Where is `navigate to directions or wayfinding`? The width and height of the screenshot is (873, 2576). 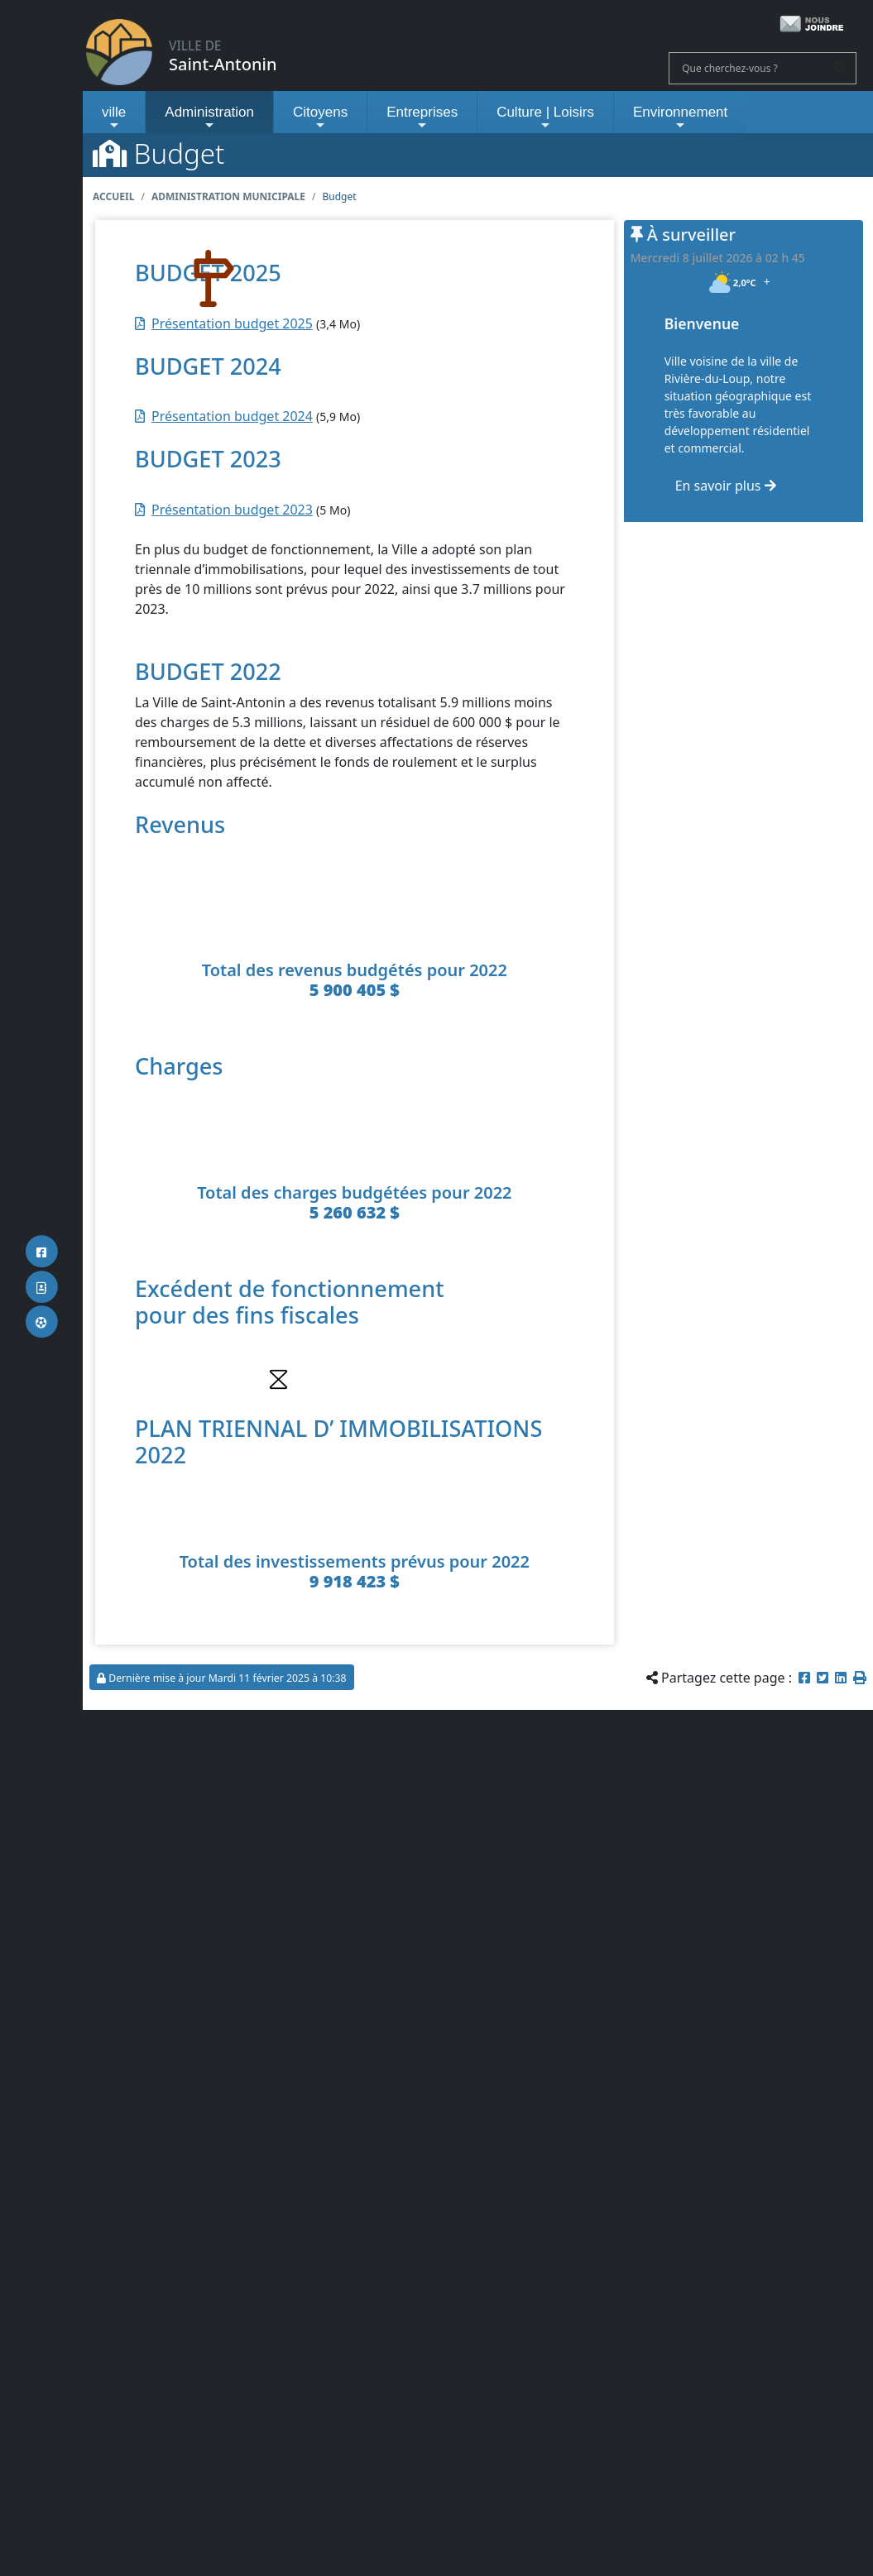
navigate to directions or wayfinding is located at coordinates (213, 278).